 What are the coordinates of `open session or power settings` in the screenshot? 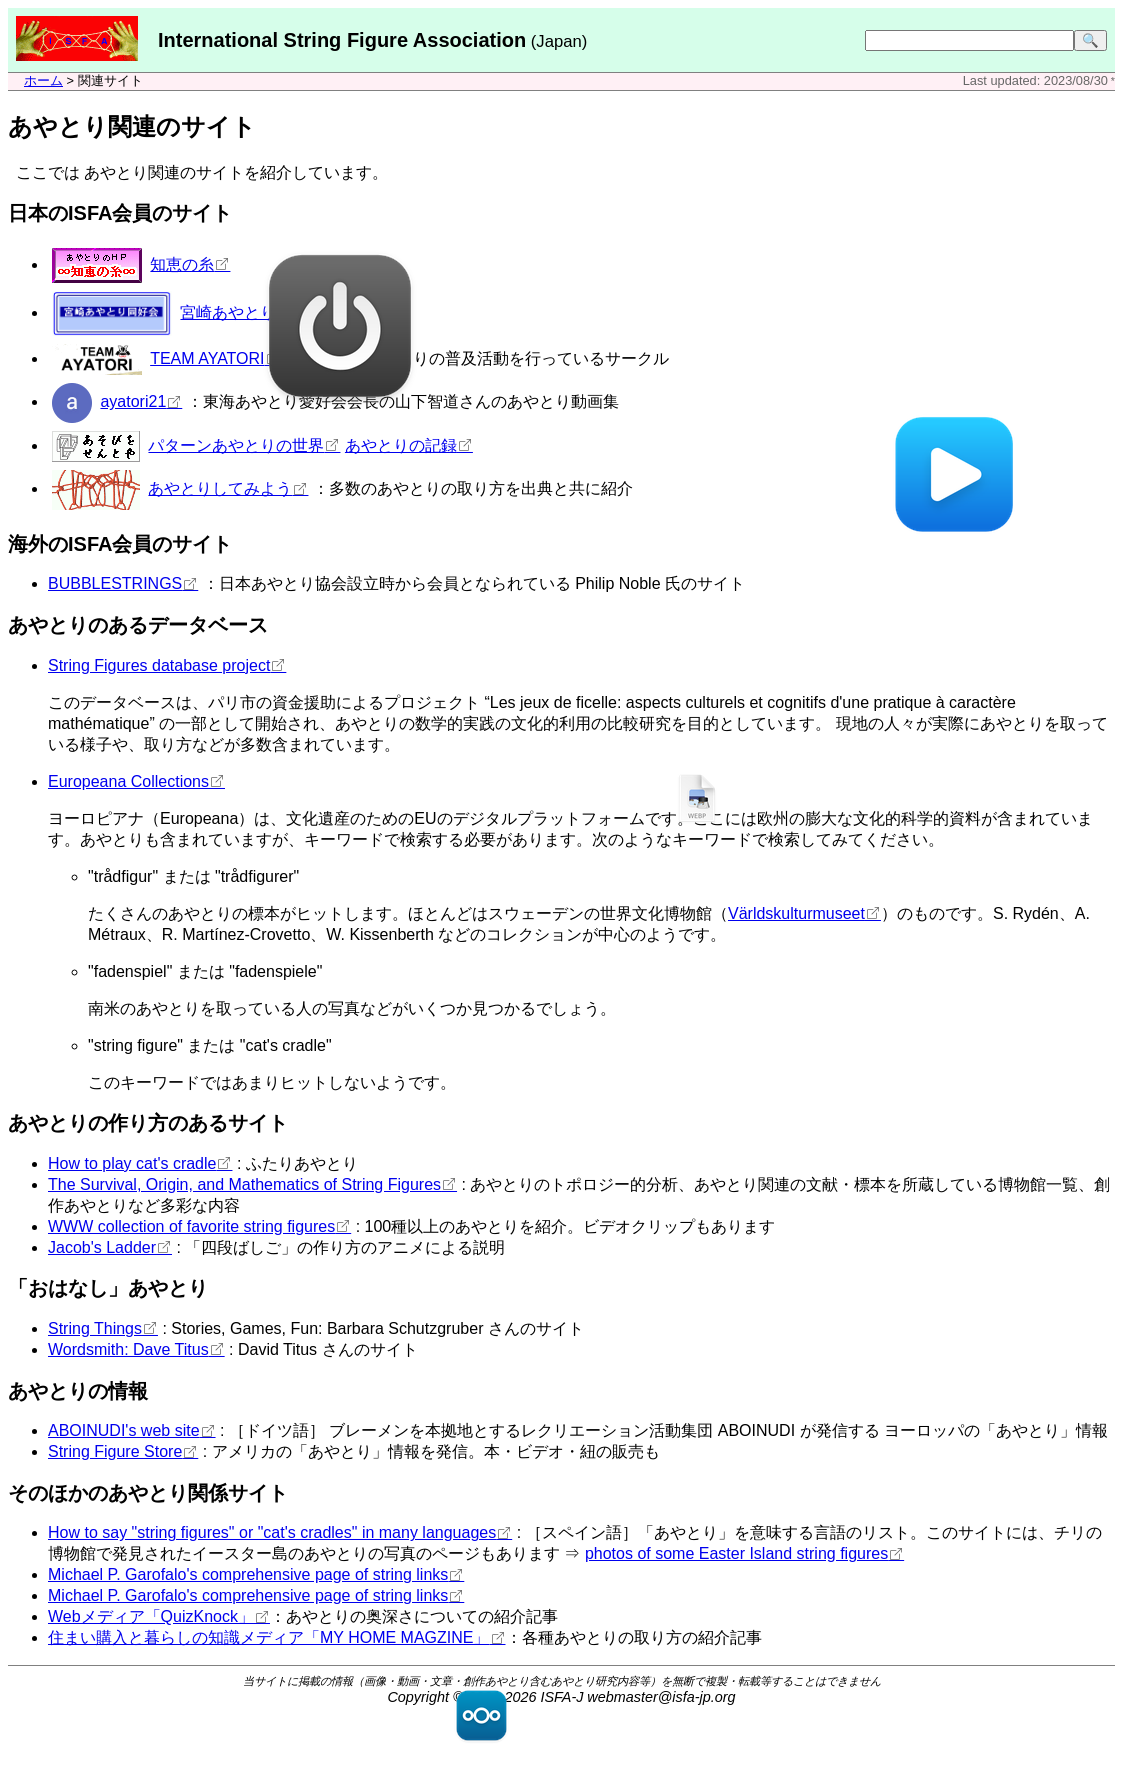 It's located at (340, 326).